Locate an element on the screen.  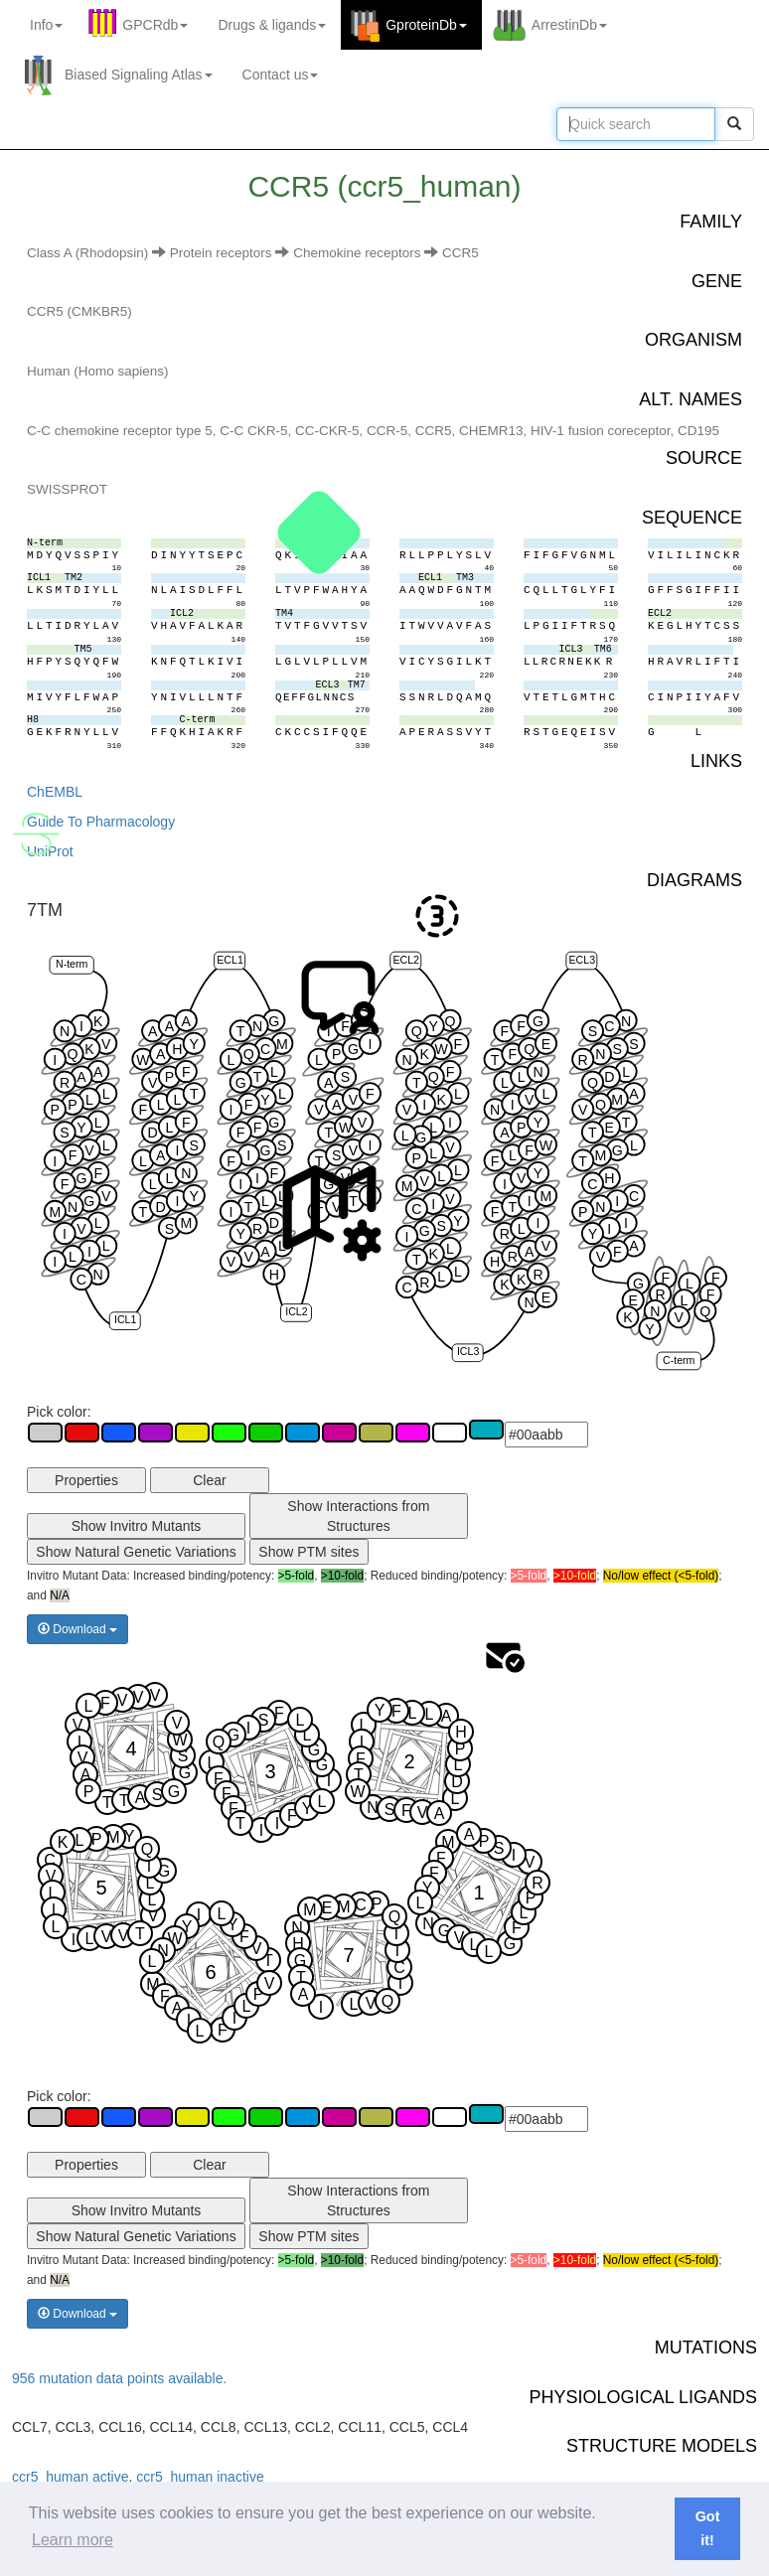
indicates a diamond or rotated square marker is located at coordinates (319, 532).